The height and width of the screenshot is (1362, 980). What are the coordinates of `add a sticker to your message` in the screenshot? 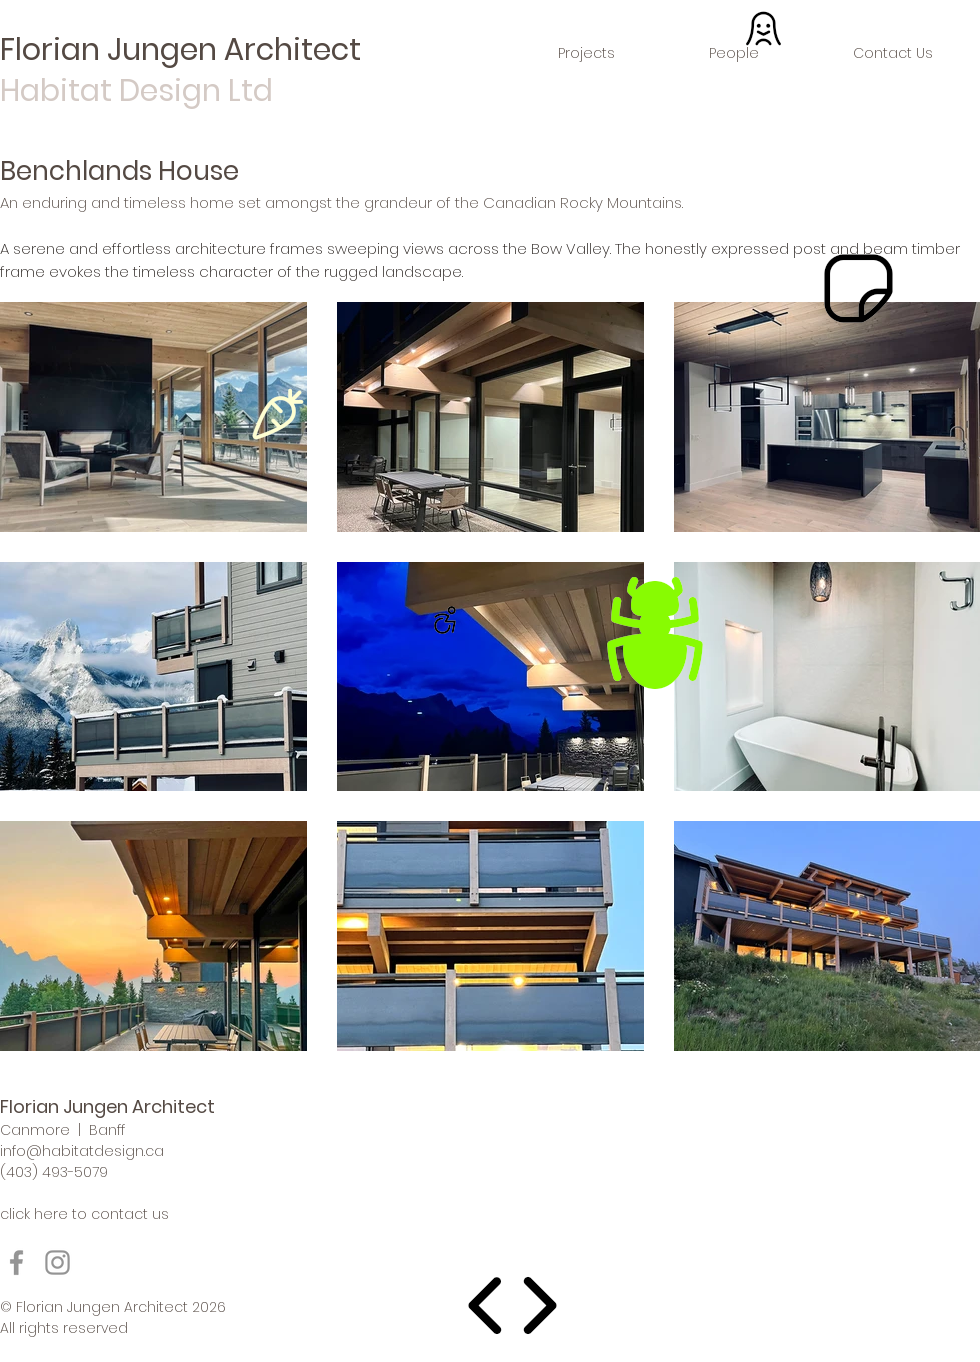 It's located at (858, 288).